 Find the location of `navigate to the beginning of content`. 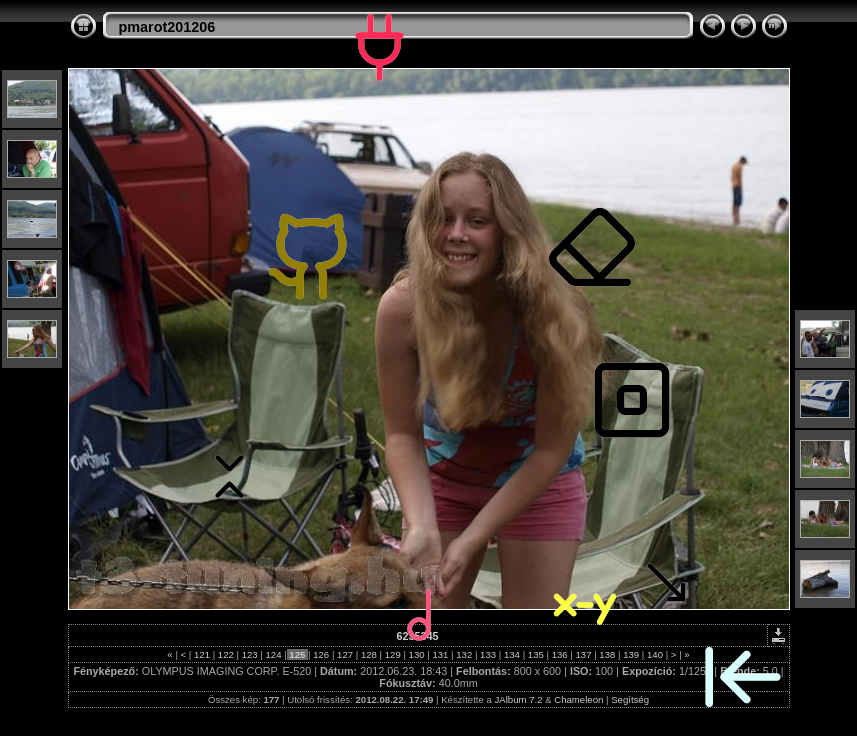

navigate to the beginning of content is located at coordinates (743, 677).